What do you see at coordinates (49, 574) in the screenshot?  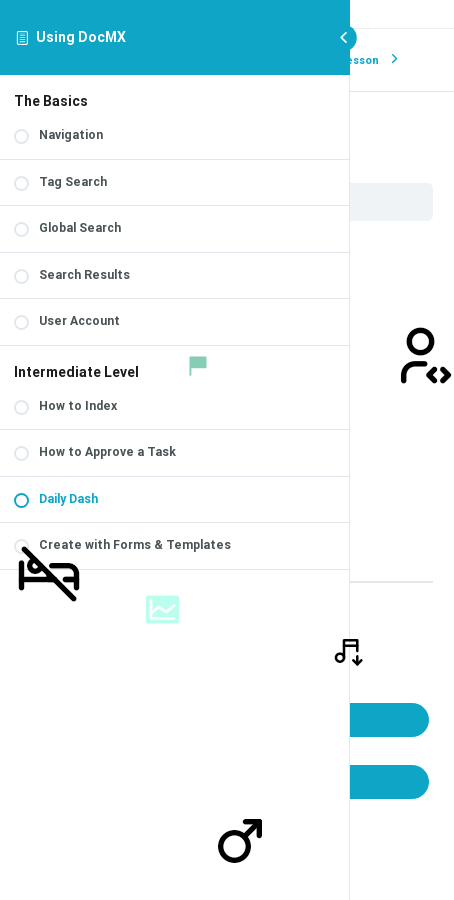 I see `no sleeping accommodations available` at bounding box center [49, 574].